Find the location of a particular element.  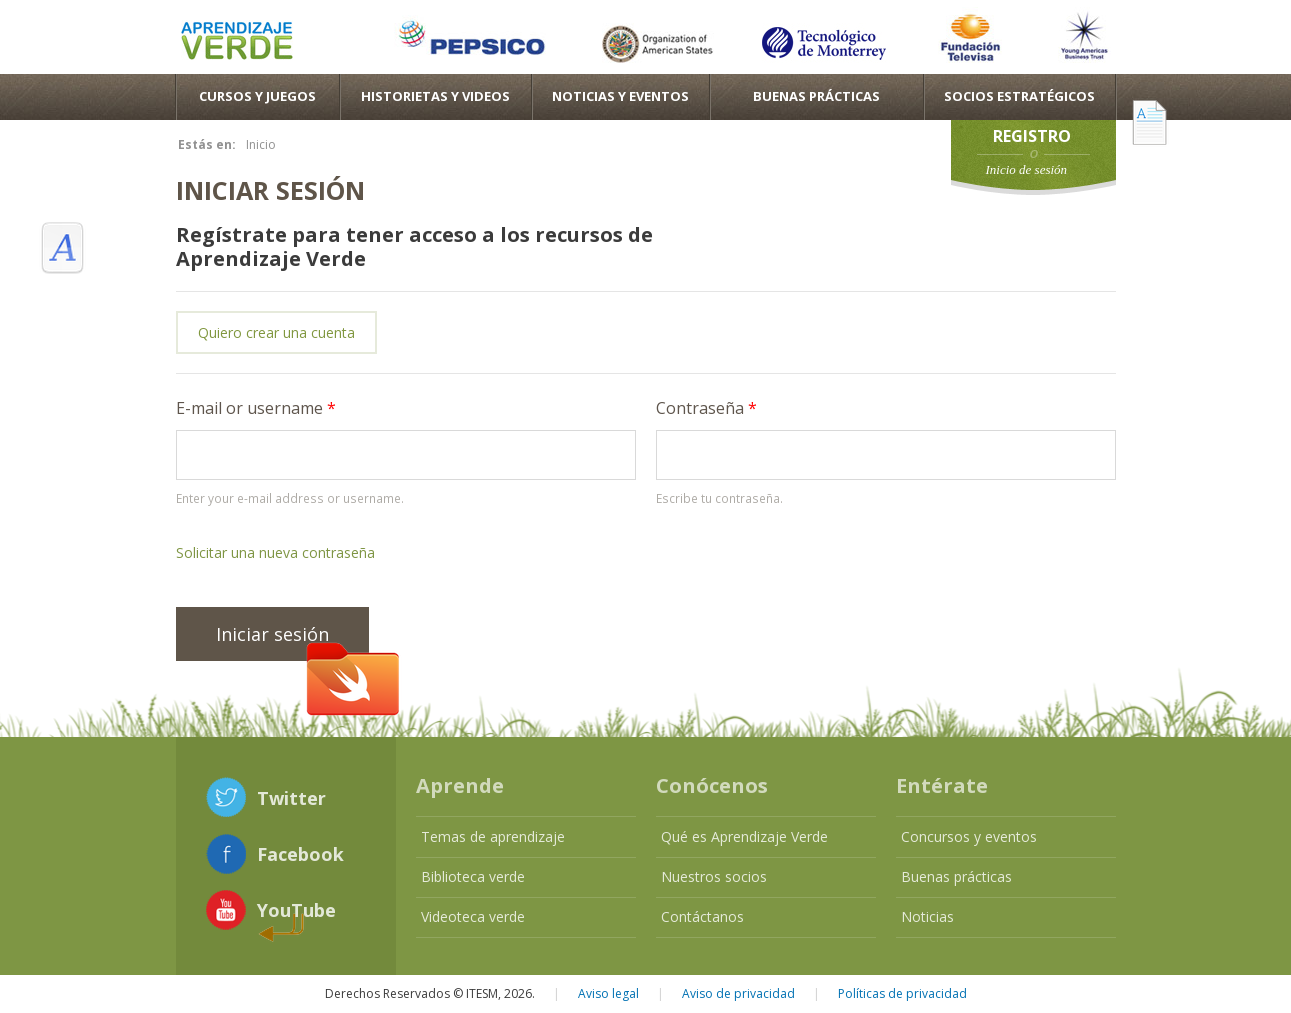

a font file type indicator is located at coordinates (62, 247).